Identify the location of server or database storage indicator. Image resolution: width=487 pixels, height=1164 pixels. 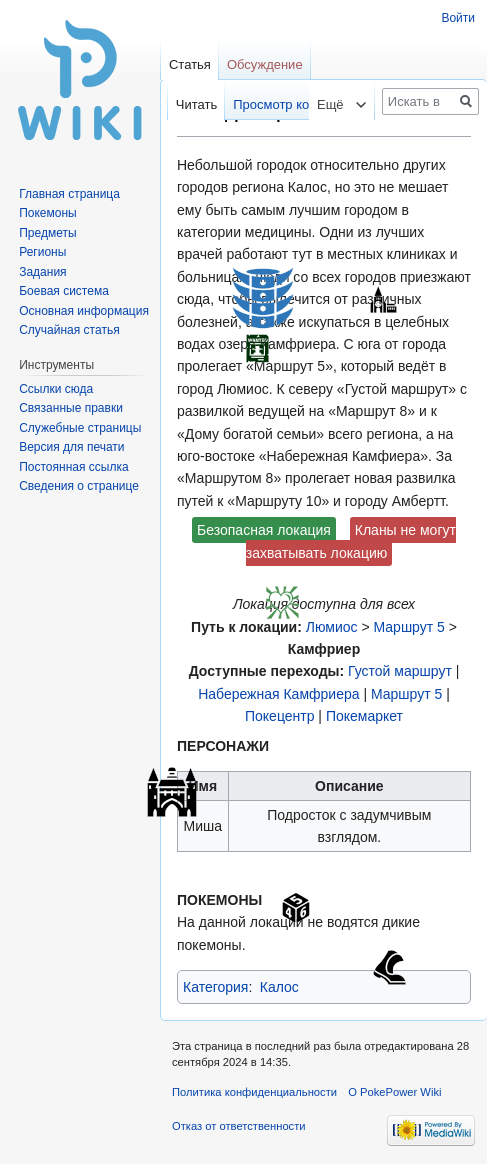
(263, 298).